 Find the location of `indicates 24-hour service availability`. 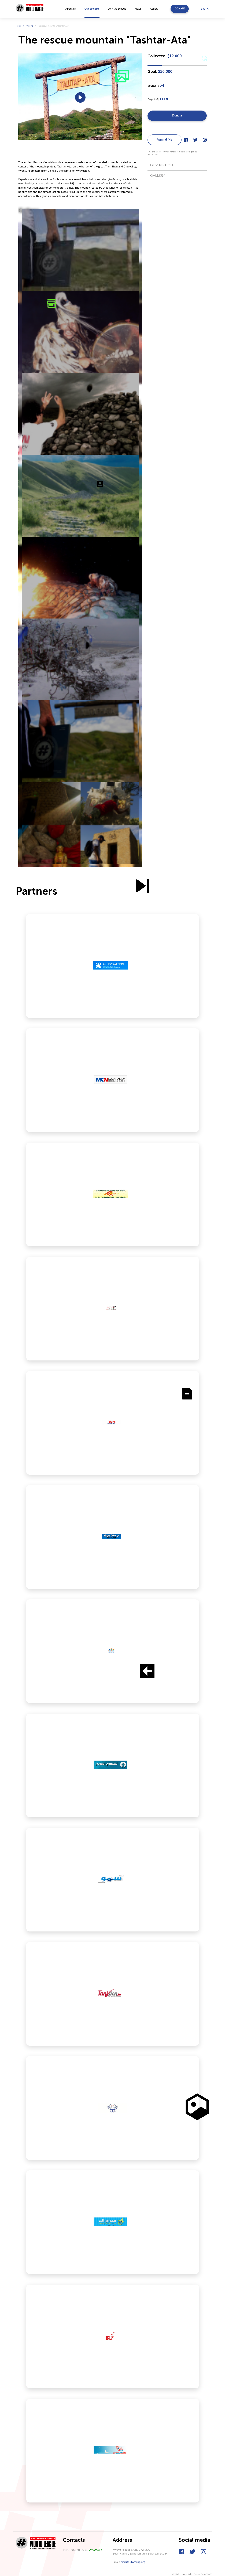

indicates 24-hour service availability is located at coordinates (204, 58).